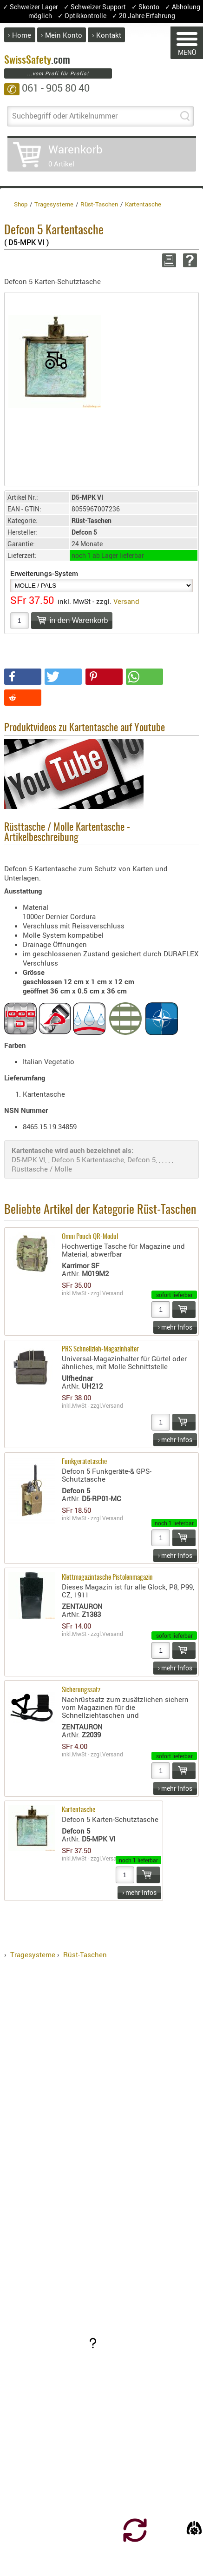  Describe the element at coordinates (135, 2530) in the screenshot. I see `refresh the current page or content` at that location.